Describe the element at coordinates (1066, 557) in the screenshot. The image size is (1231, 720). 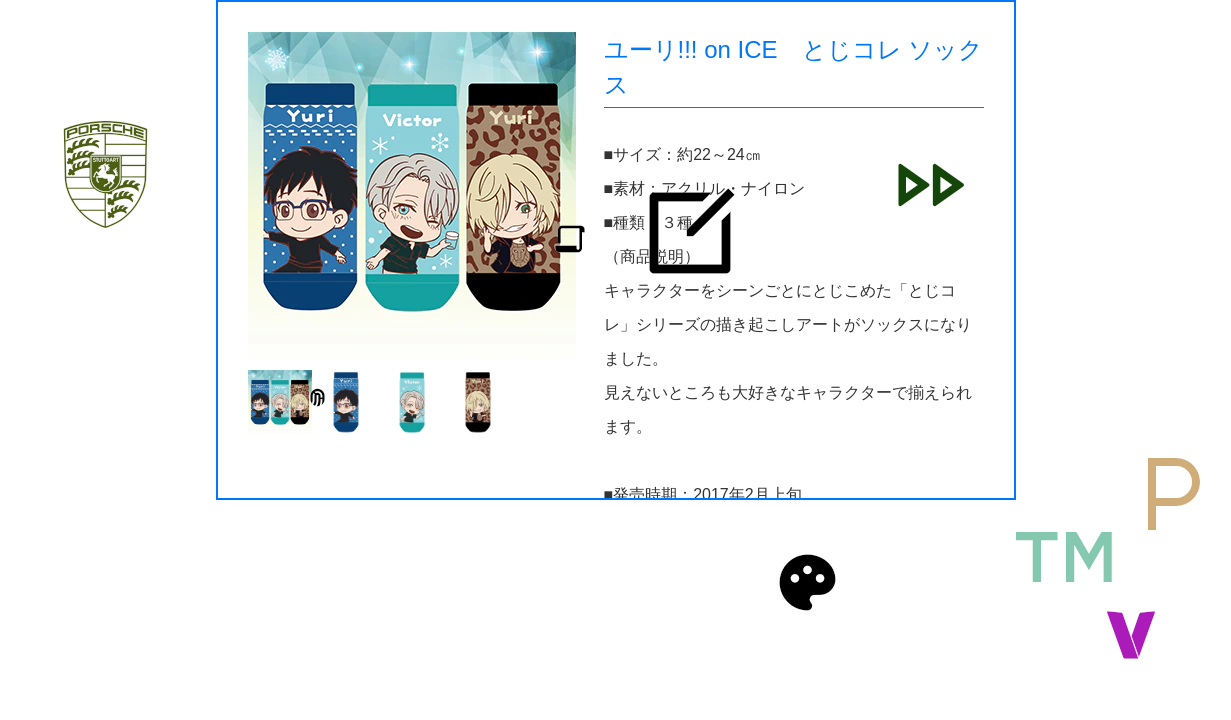
I see `indicates trademarked content or branding` at that location.